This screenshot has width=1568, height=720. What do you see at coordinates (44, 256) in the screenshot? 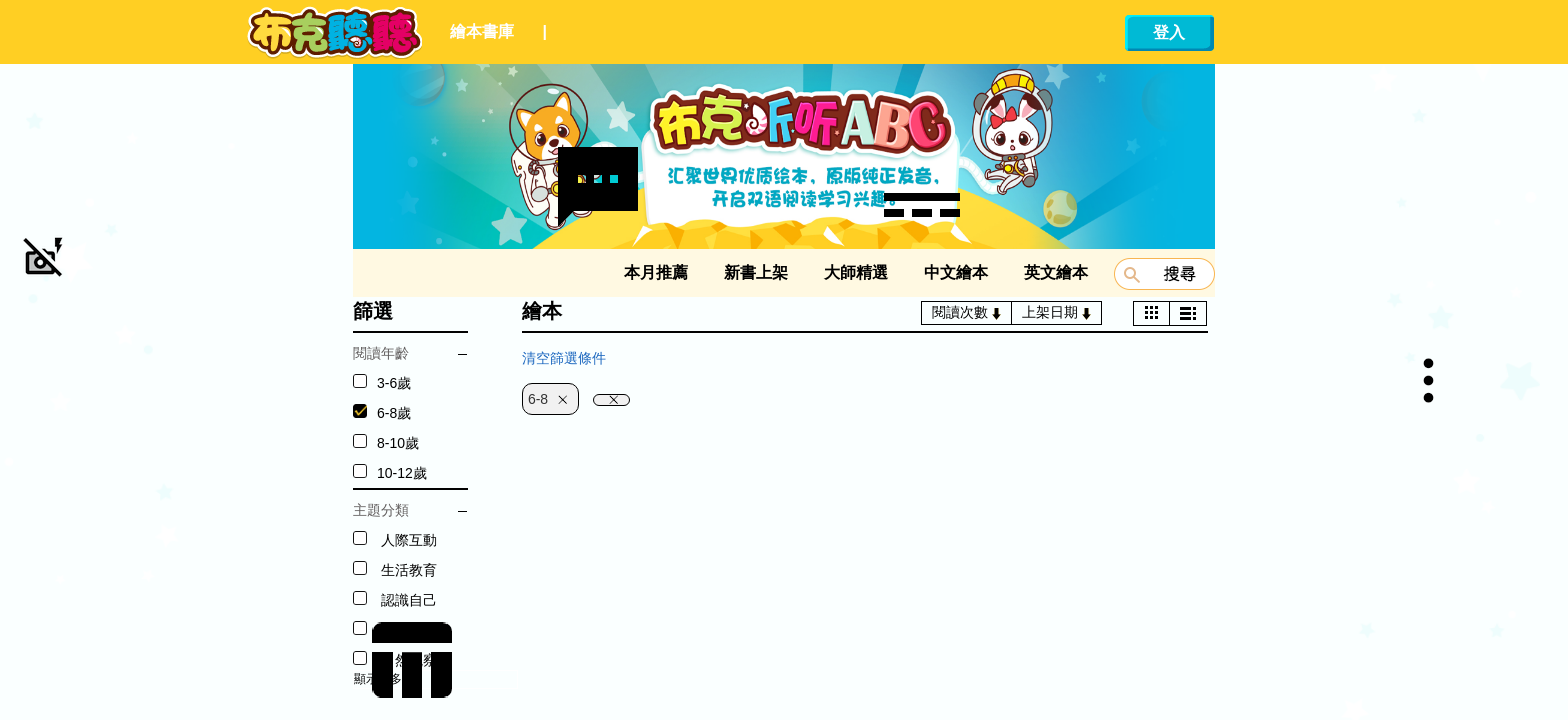
I see `disable camera flash` at bounding box center [44, 256].